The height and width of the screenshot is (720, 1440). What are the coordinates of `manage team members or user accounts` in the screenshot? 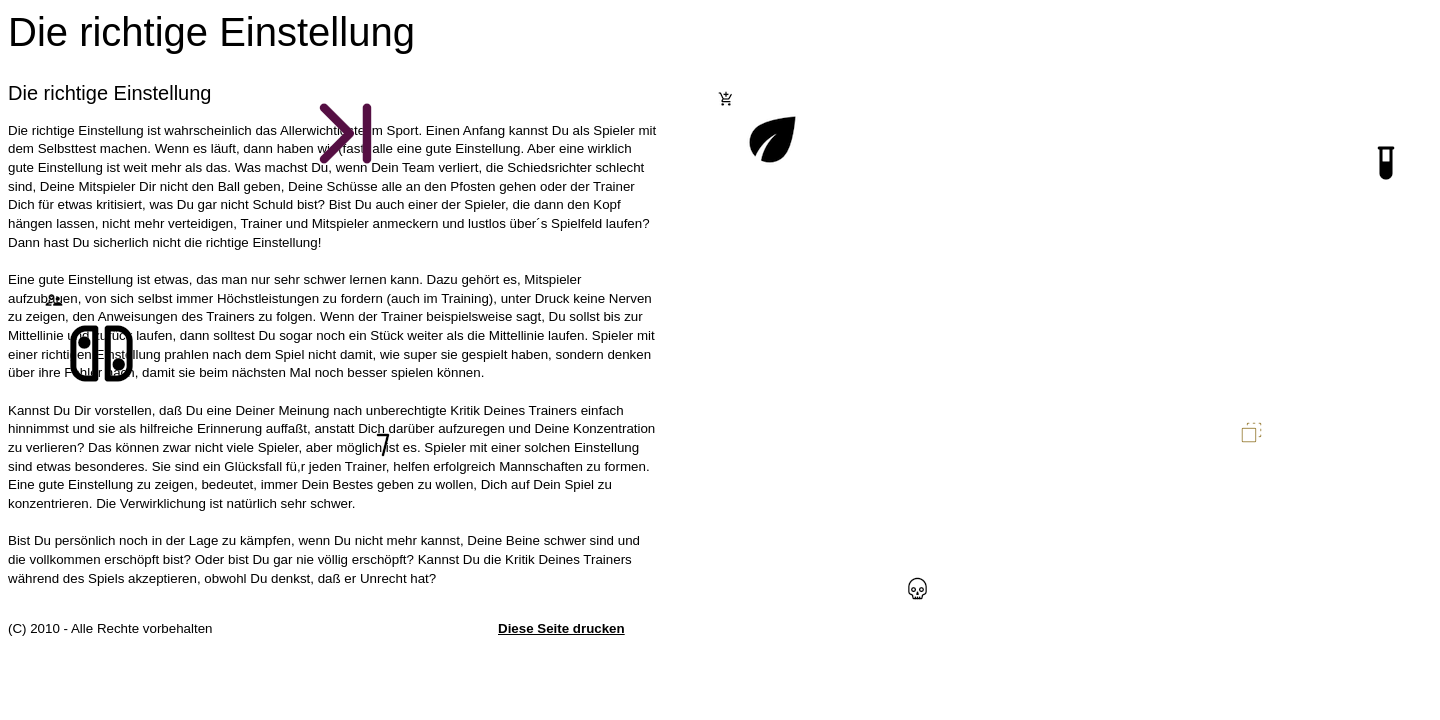 It's located at (54, 300).